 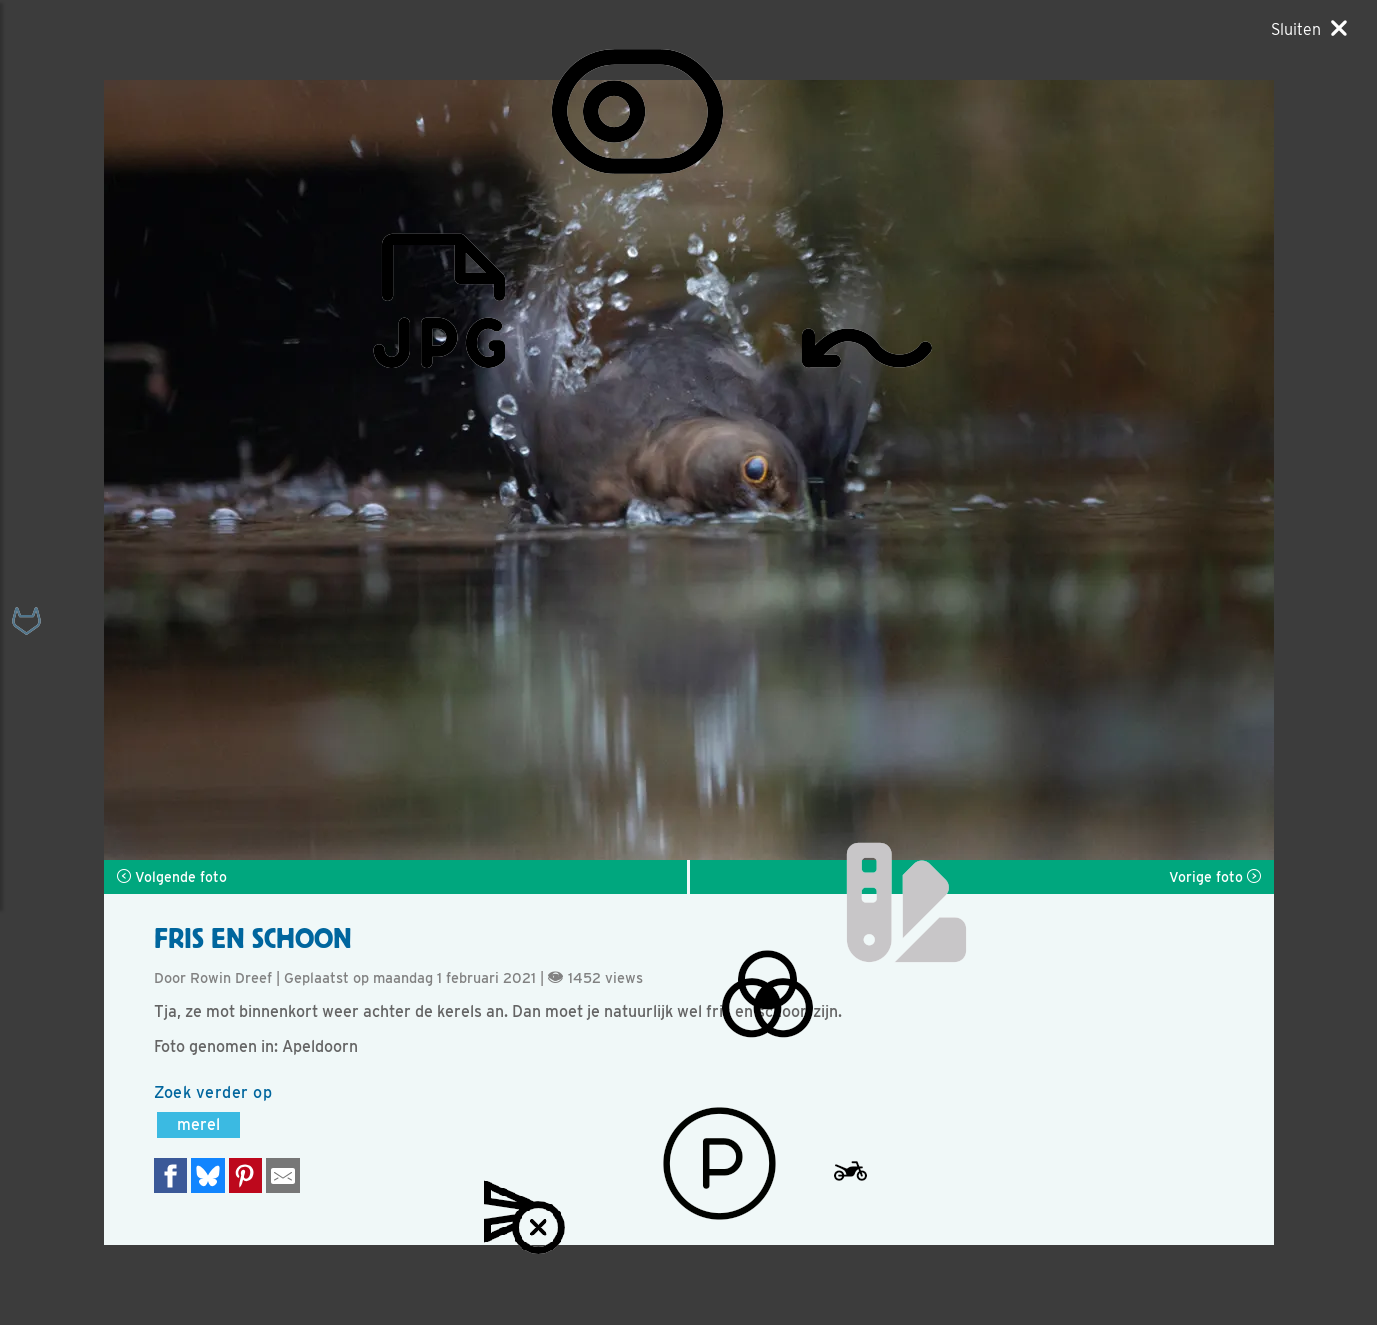 What do you see at coordinates (637, 111) in the screenshot?
I see `toggle switch in off position` at bounding box center [637, 111].